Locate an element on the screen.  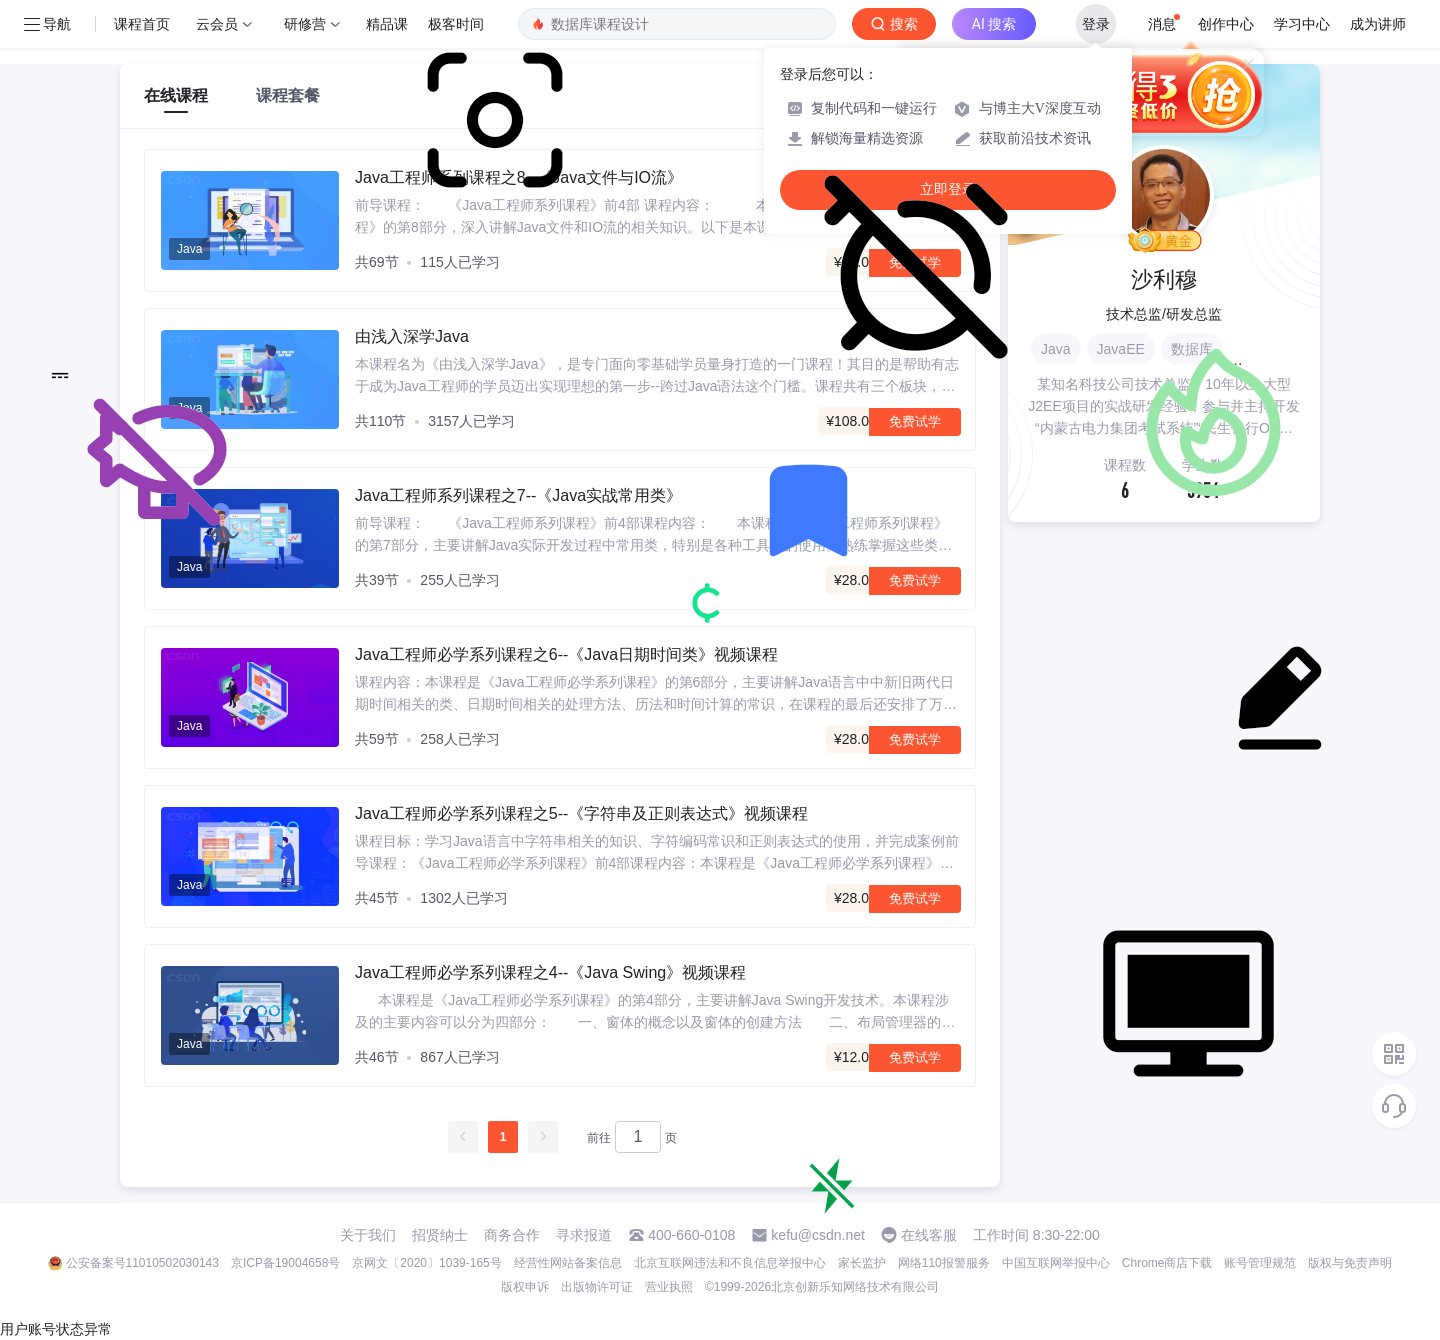
indicates a price or cost in cents is located at coordinates (706, 603).